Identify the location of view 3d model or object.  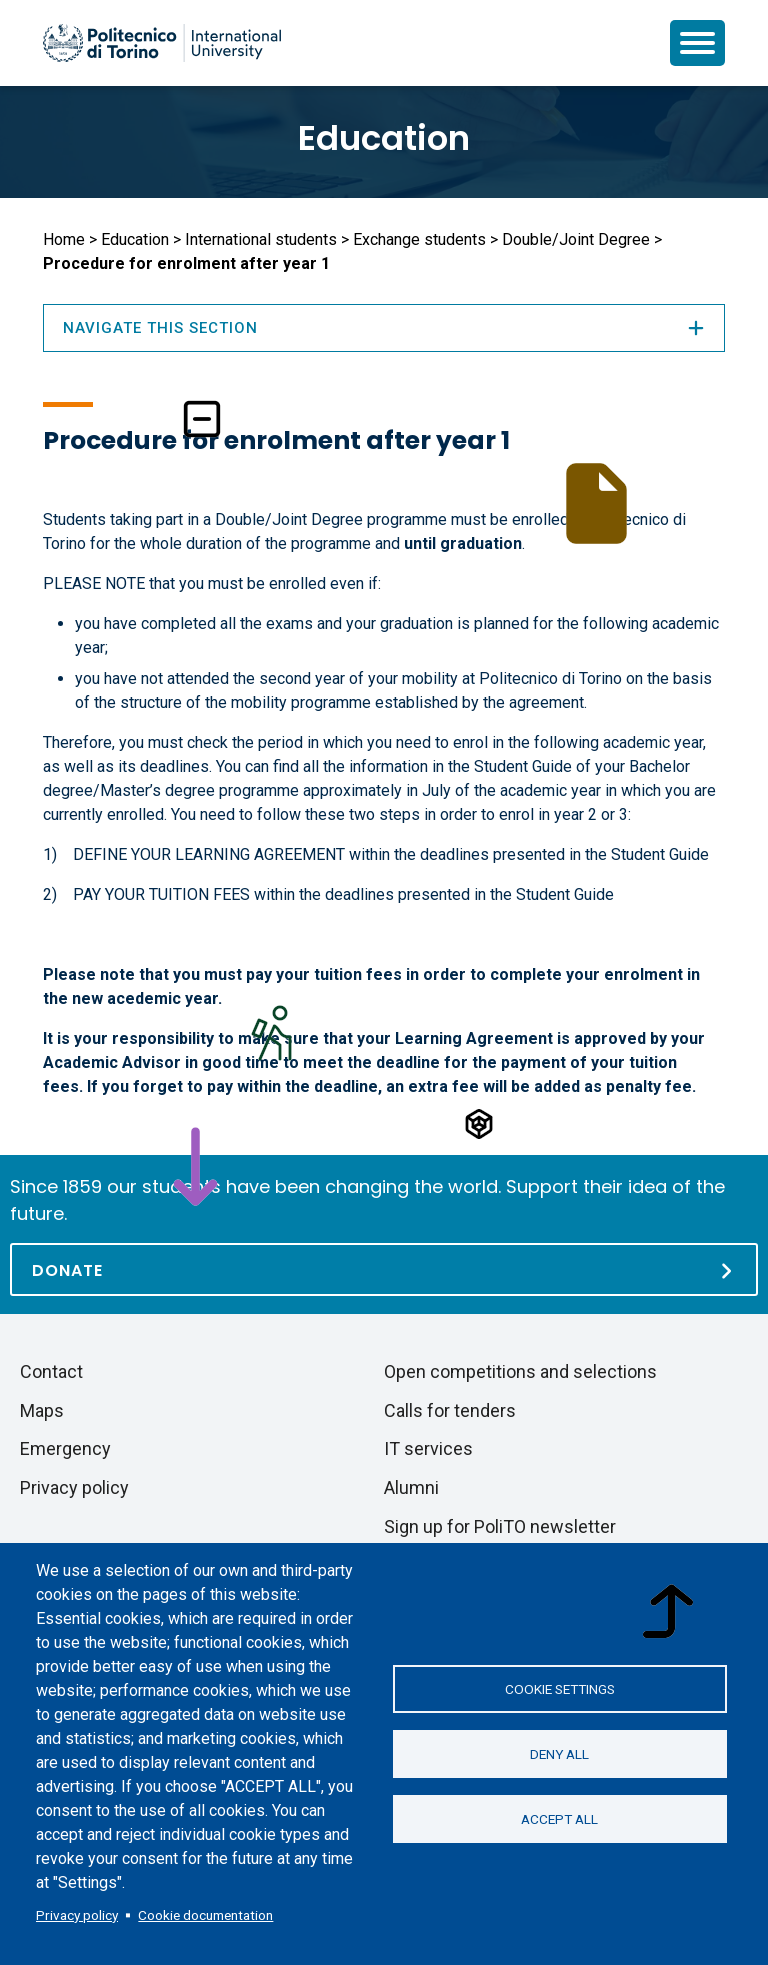
(479, 1124).